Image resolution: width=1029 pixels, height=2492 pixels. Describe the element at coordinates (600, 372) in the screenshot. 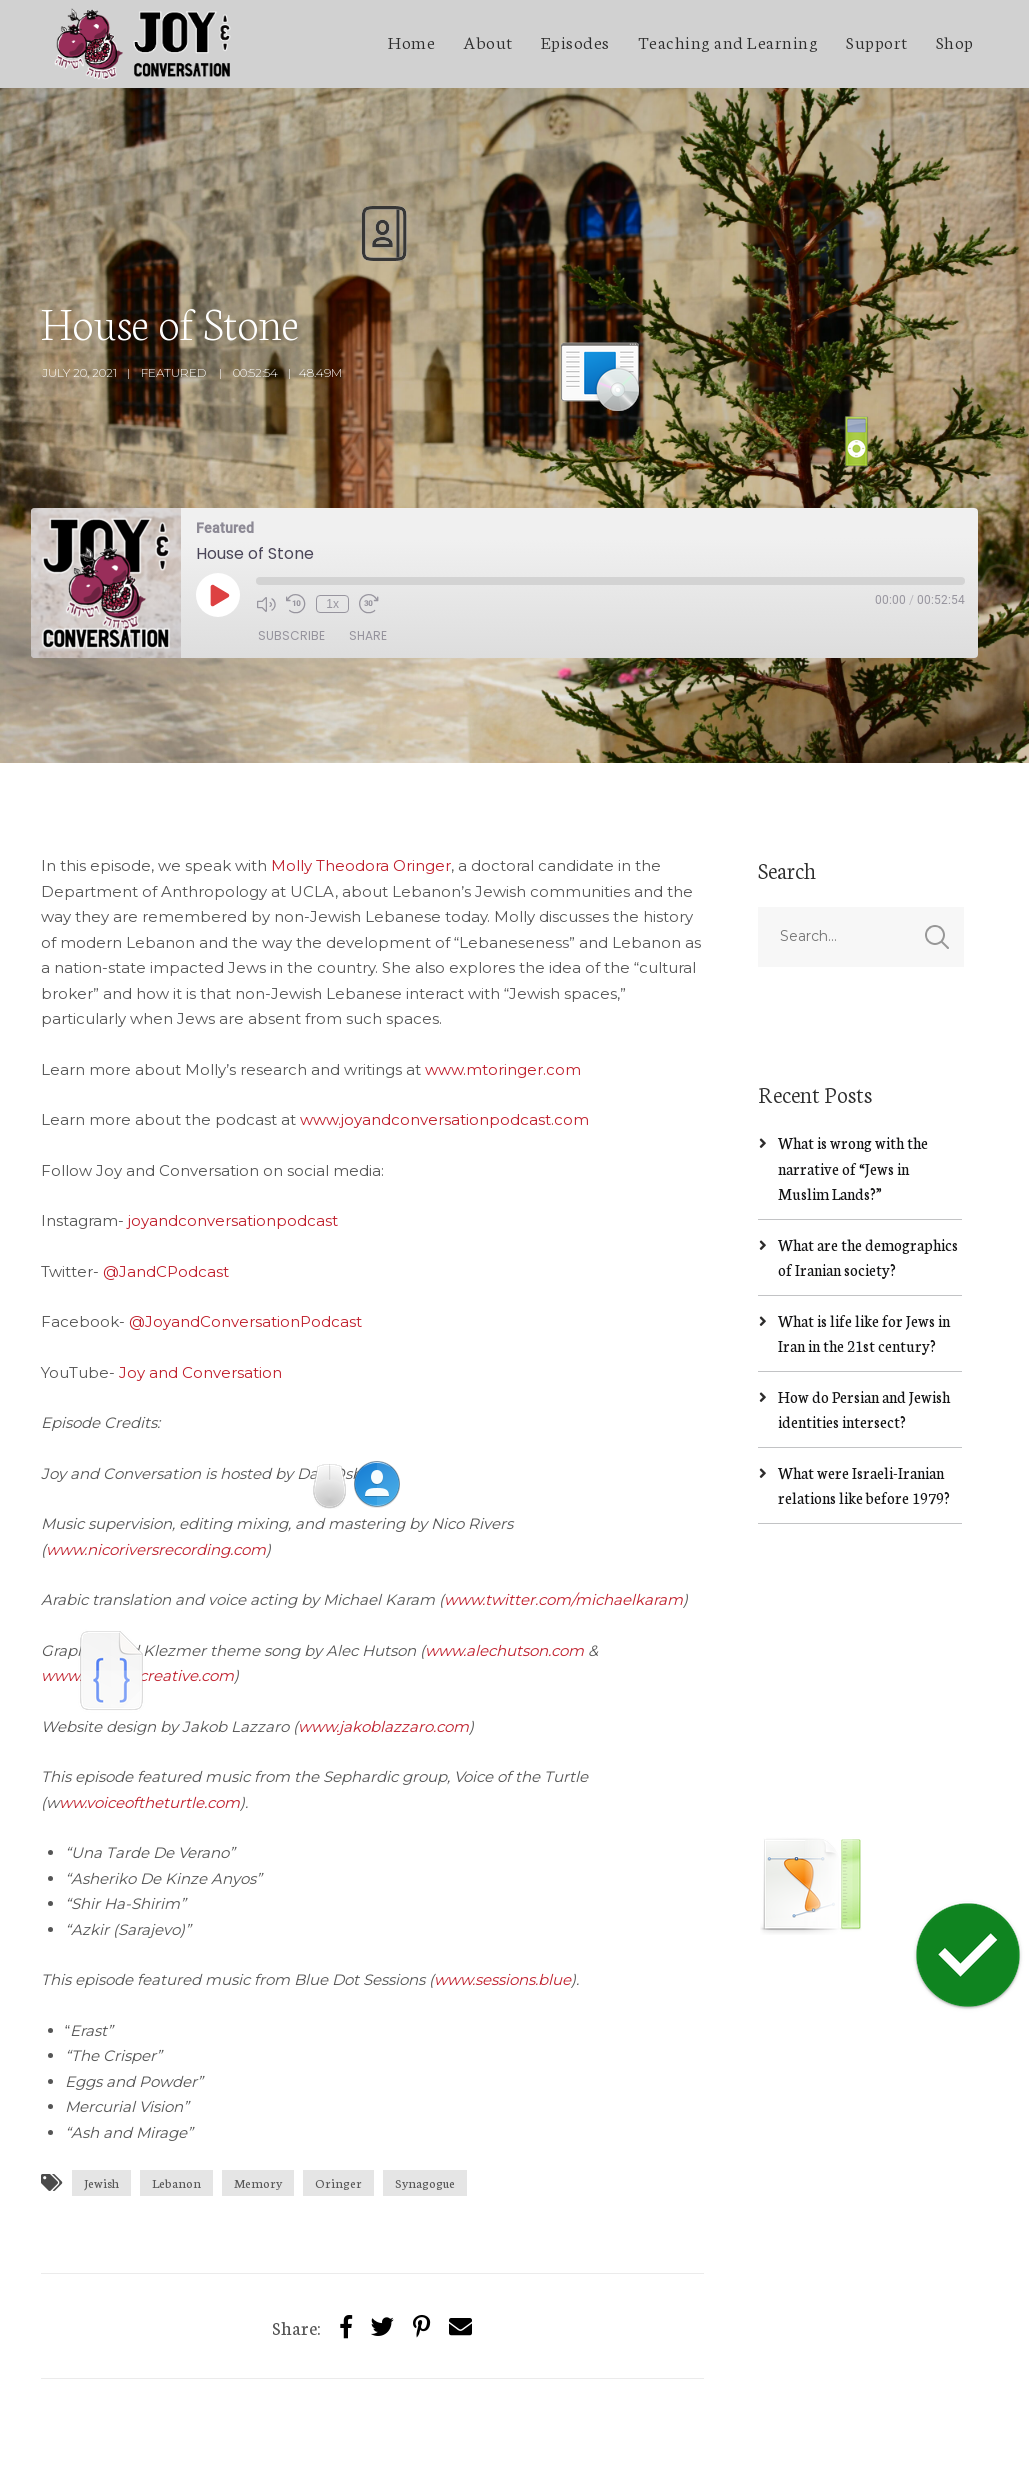

I see `open program installation disc` at that location.